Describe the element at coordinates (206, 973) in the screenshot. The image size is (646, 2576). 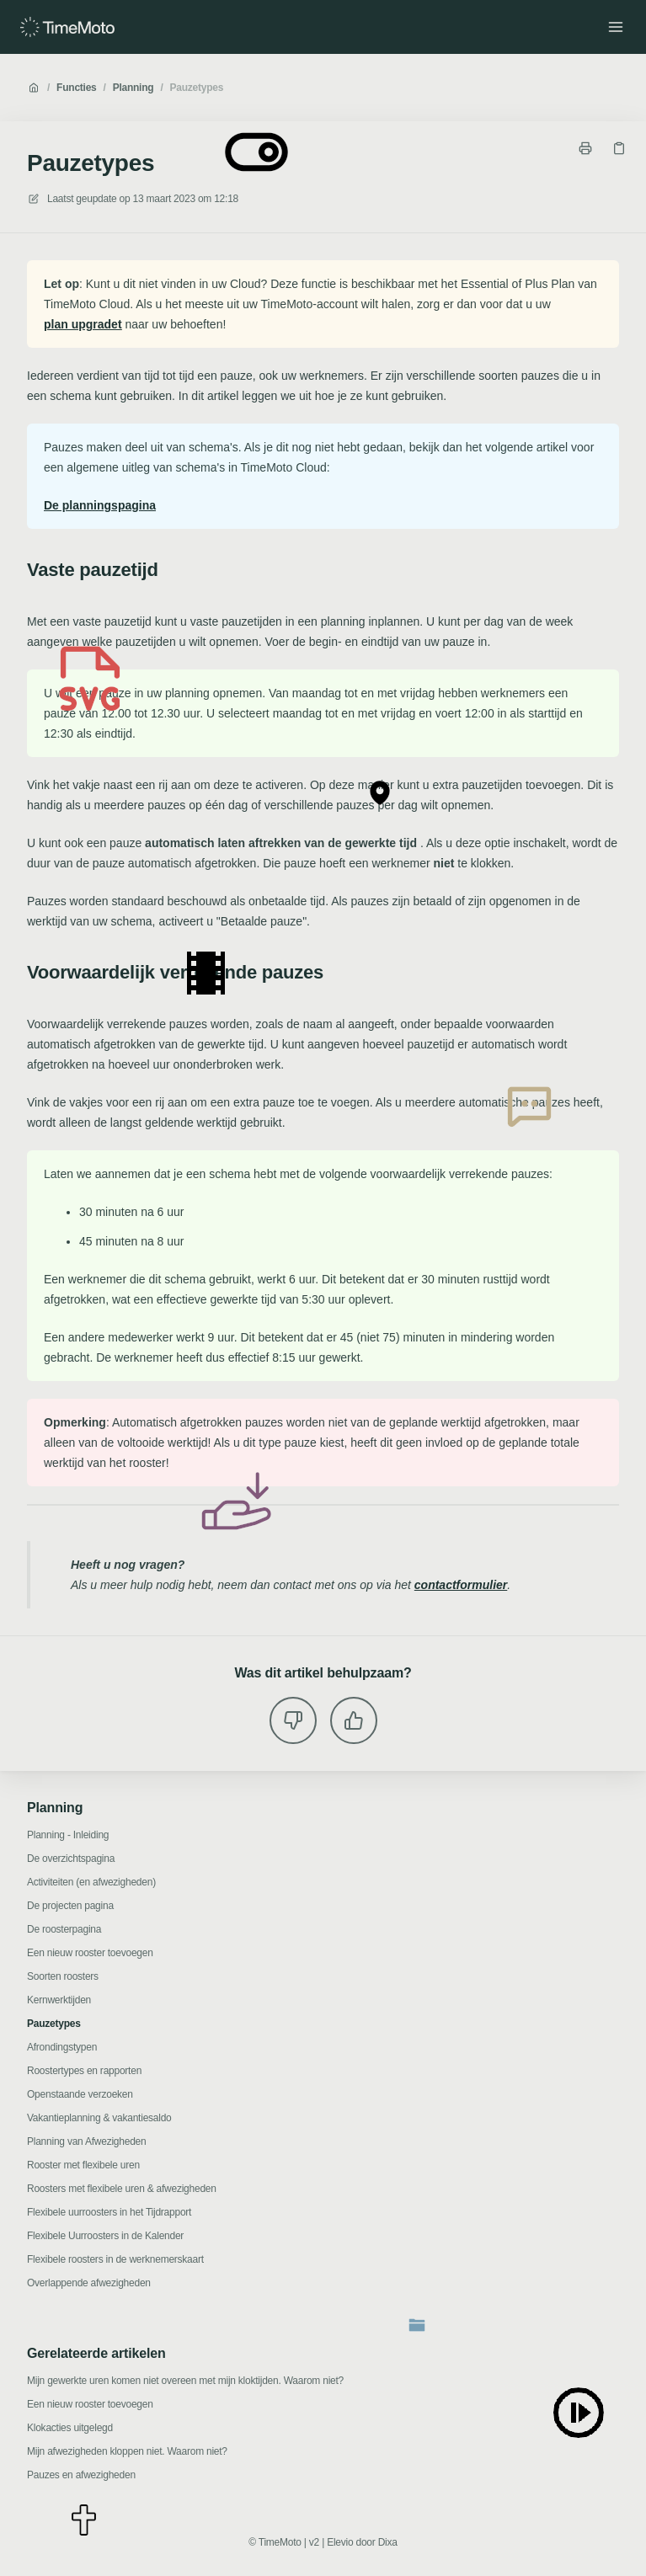
I see `access movies or theater showtimes` at that location.